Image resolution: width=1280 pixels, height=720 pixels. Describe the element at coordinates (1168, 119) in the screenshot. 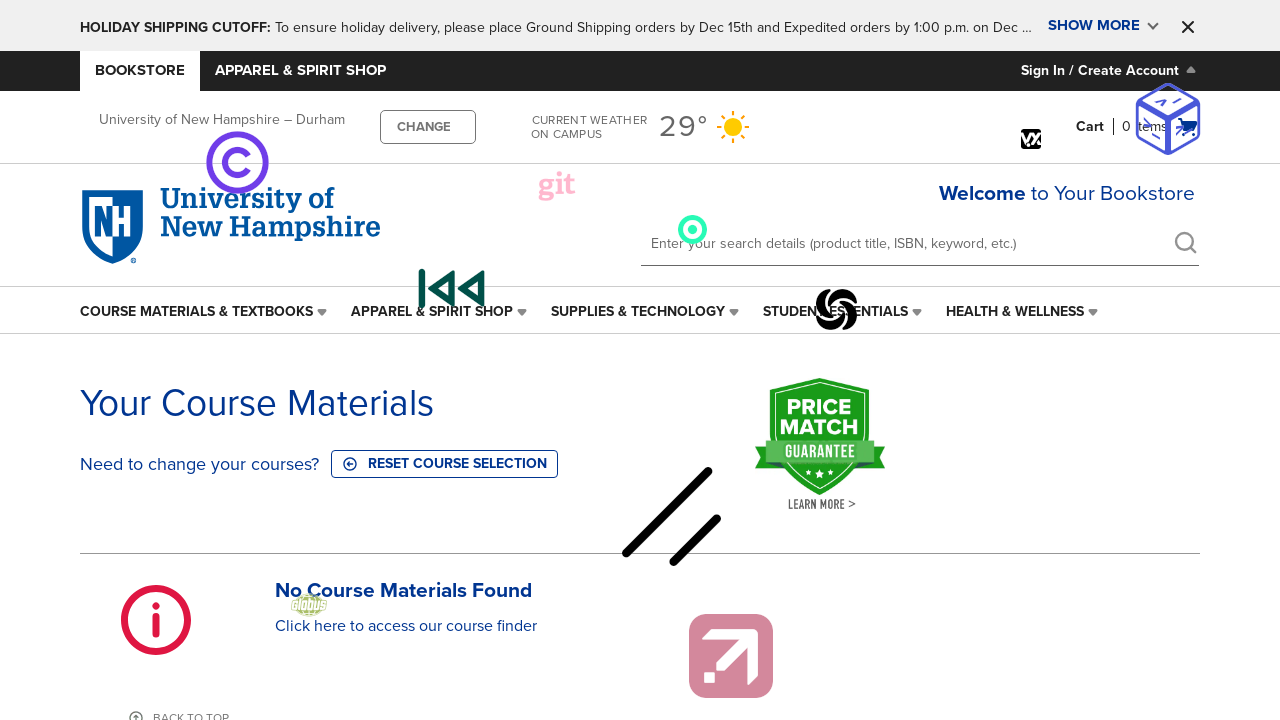

I see `open distrobox container management application` at that location.